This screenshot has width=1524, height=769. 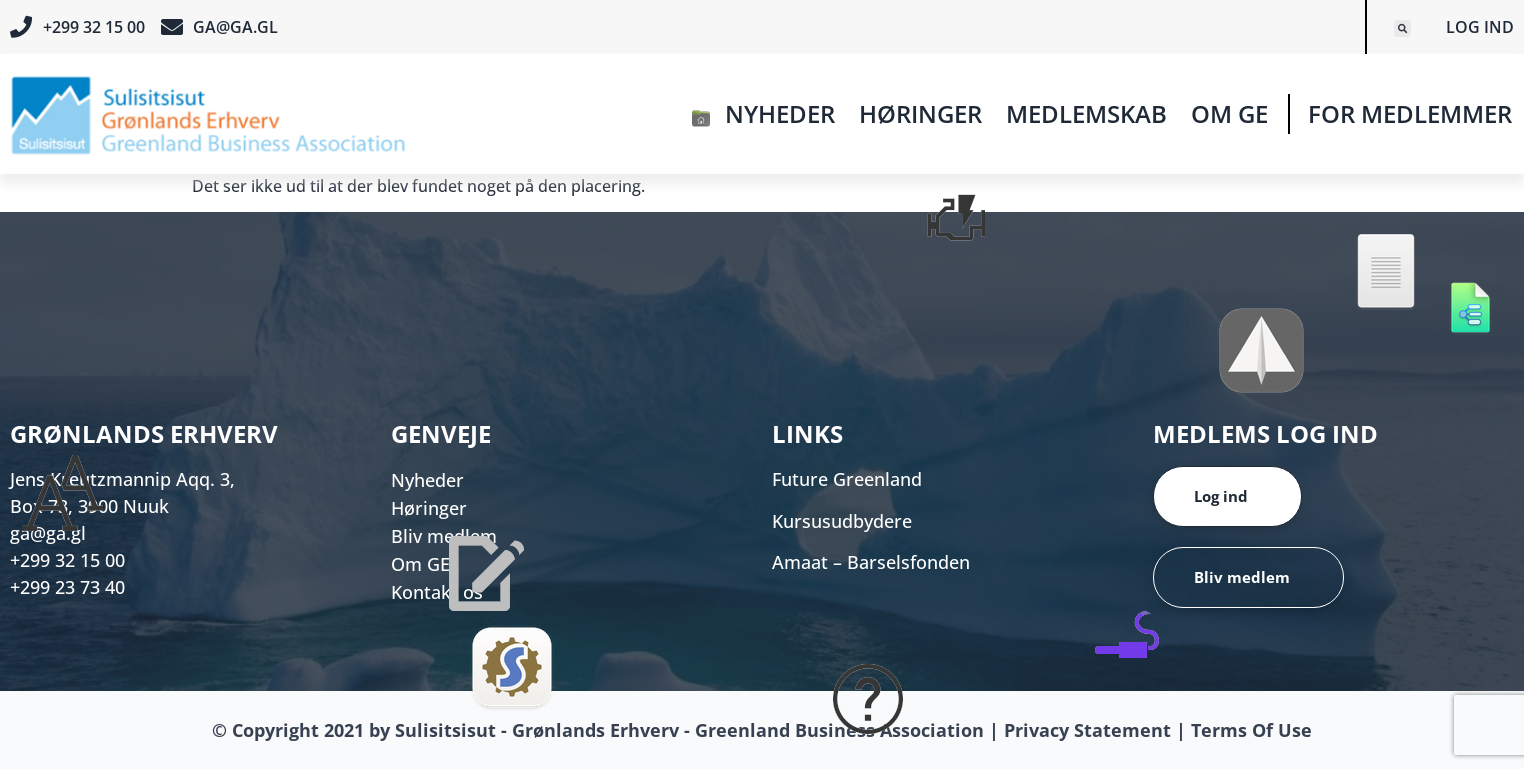 I want to click on audio output via headphones, so click(x=1127, y=642).